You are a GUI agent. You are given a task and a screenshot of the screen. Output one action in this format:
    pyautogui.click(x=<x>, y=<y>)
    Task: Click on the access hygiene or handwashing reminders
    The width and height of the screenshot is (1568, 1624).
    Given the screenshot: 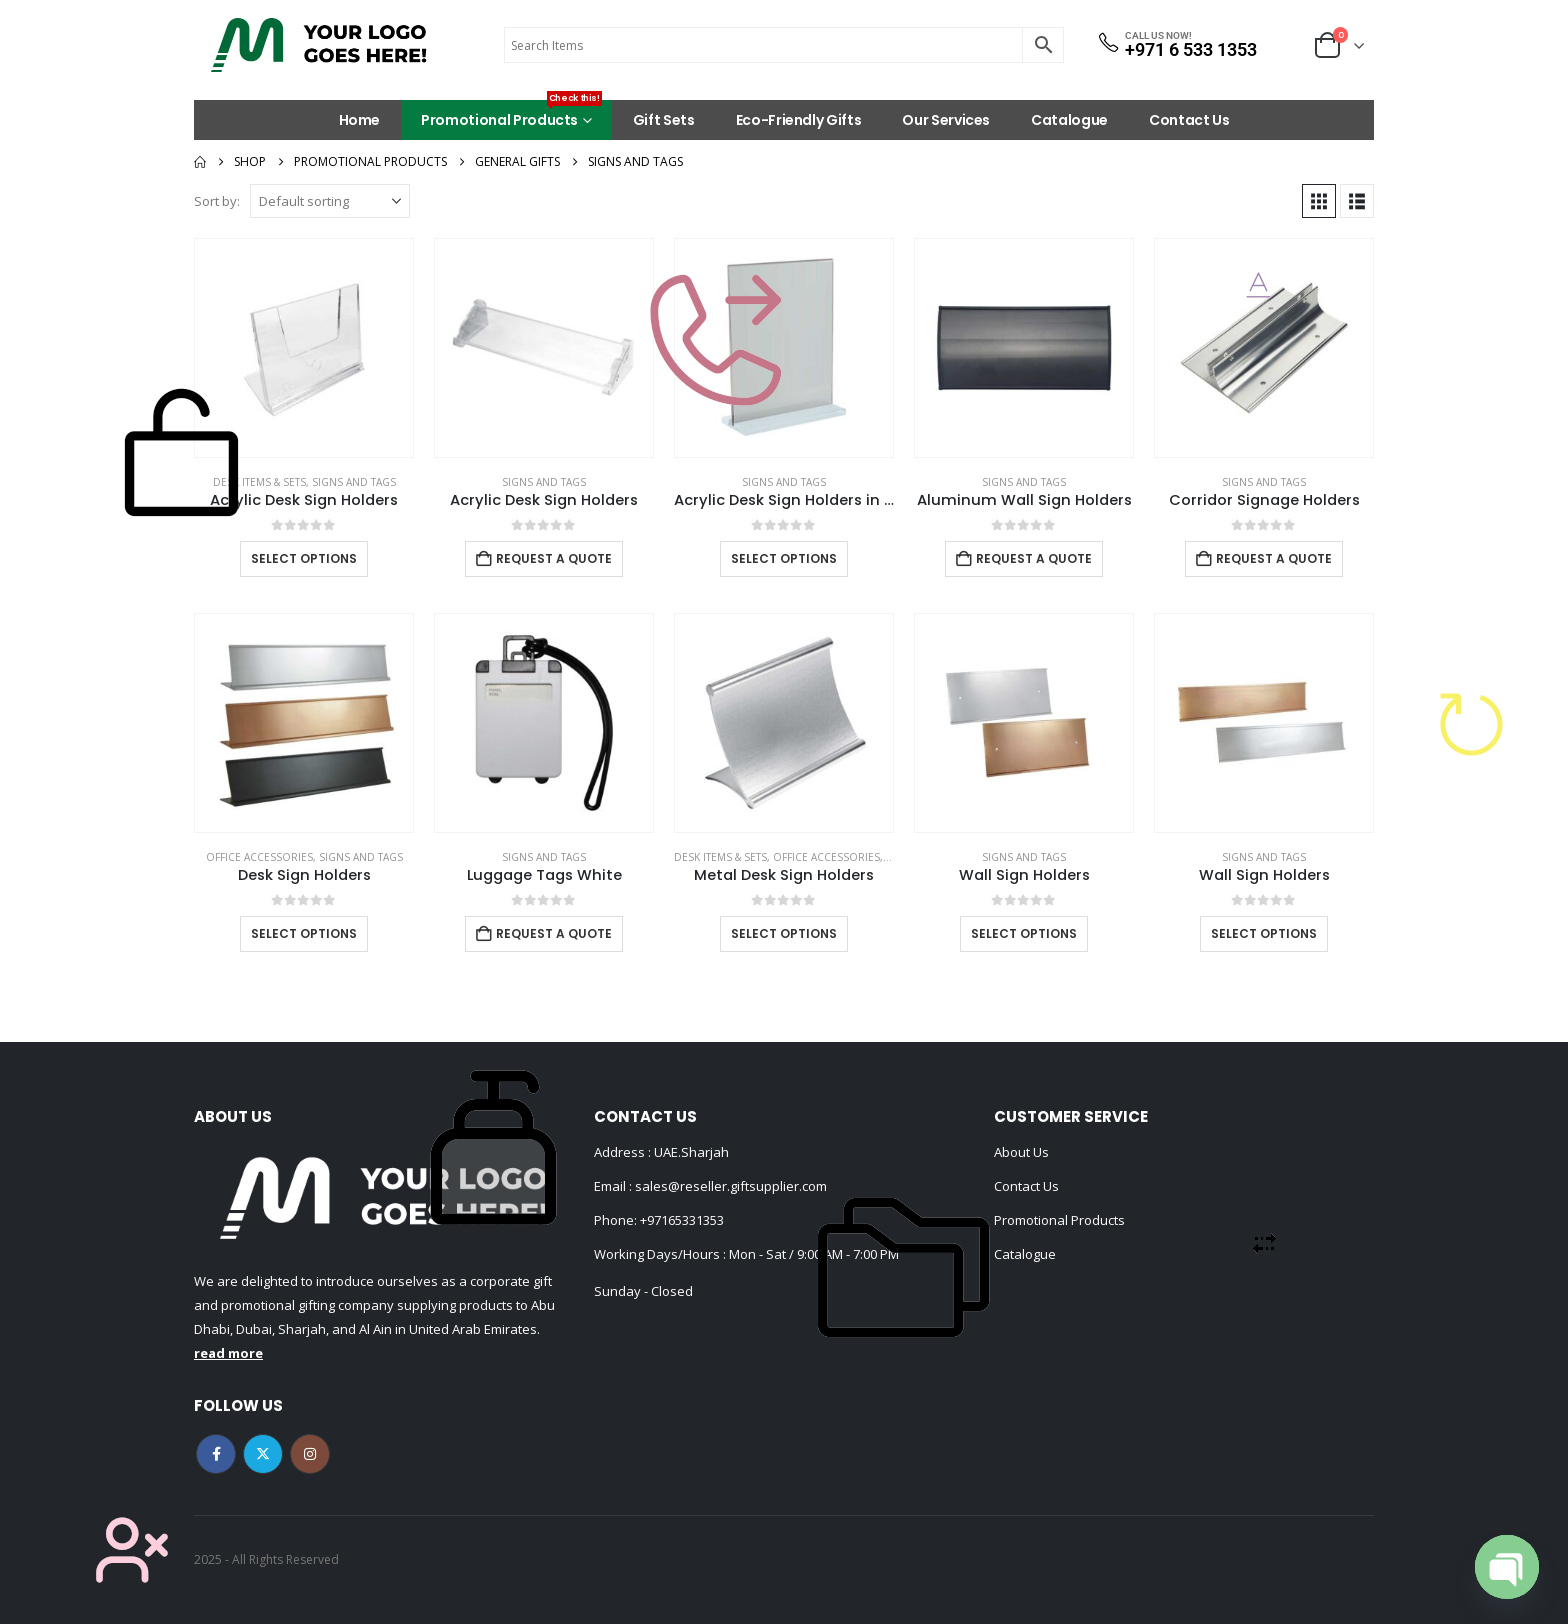 What is the action you would take?
    pyautogui.click(x=493, y=1150)
    